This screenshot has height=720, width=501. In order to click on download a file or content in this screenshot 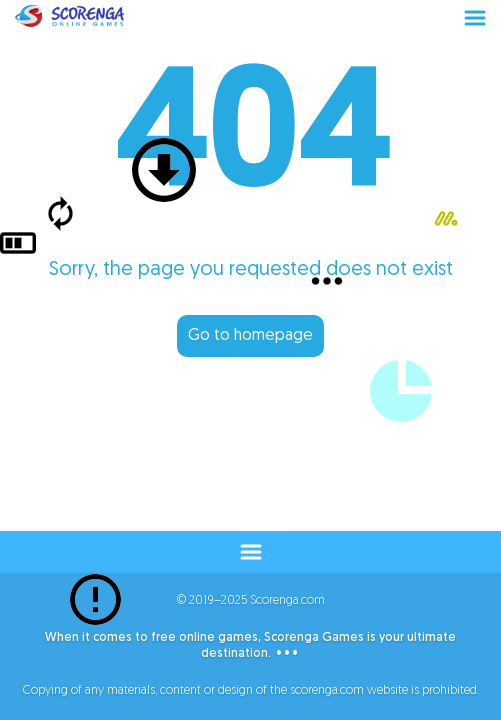, I will do `click(164, 170)`.